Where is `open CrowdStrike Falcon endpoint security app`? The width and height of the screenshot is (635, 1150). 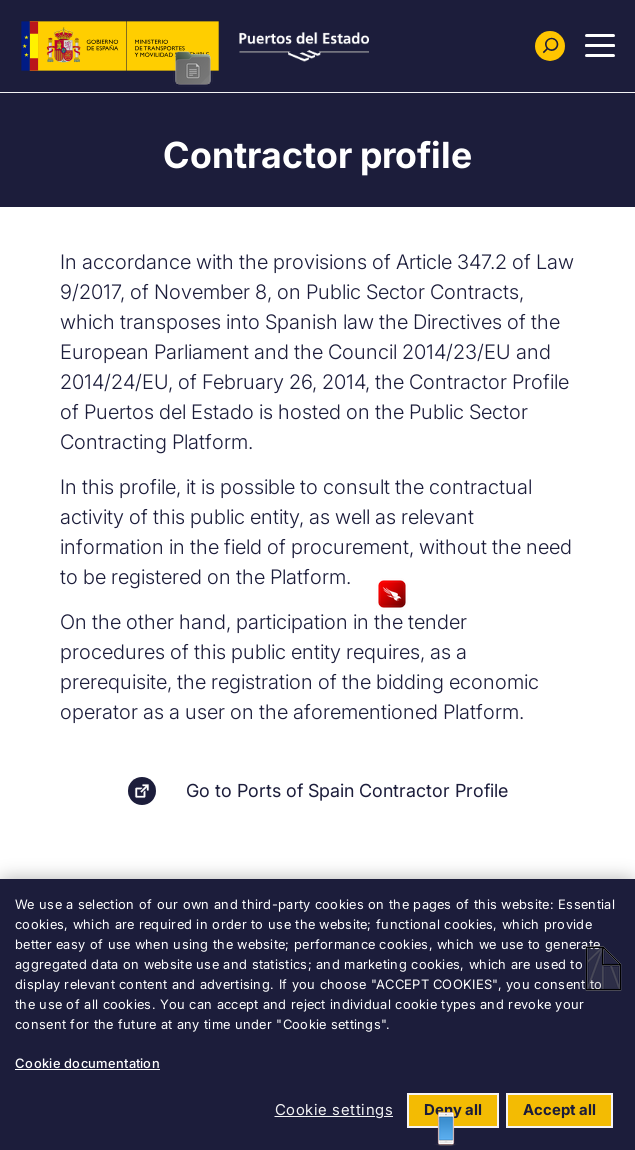
open CrowdStrike Falcon endpoint security app is located at coordinates (392, 594).